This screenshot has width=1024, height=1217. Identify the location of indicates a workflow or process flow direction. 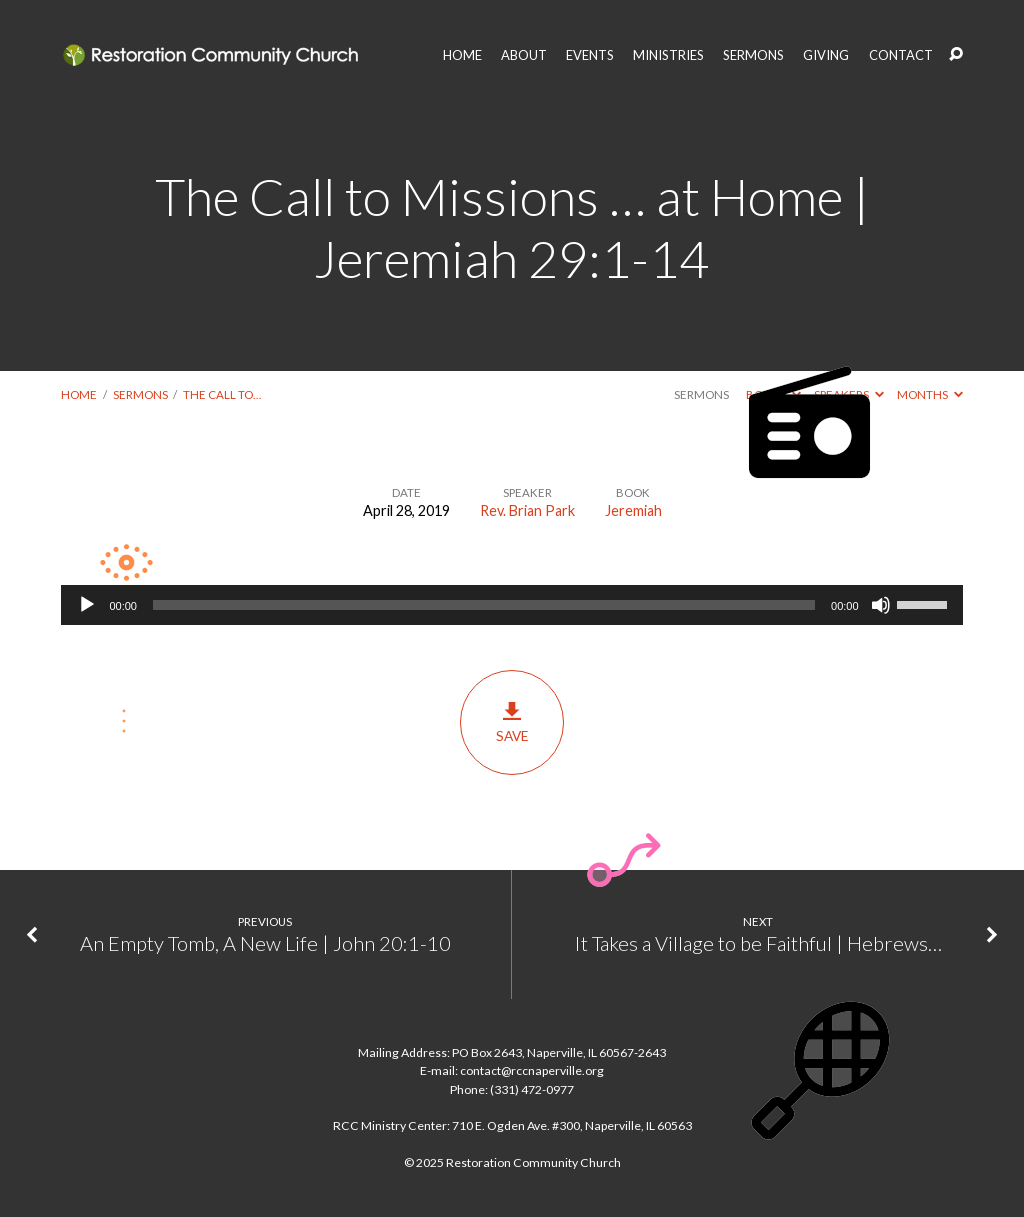
(624, 860).